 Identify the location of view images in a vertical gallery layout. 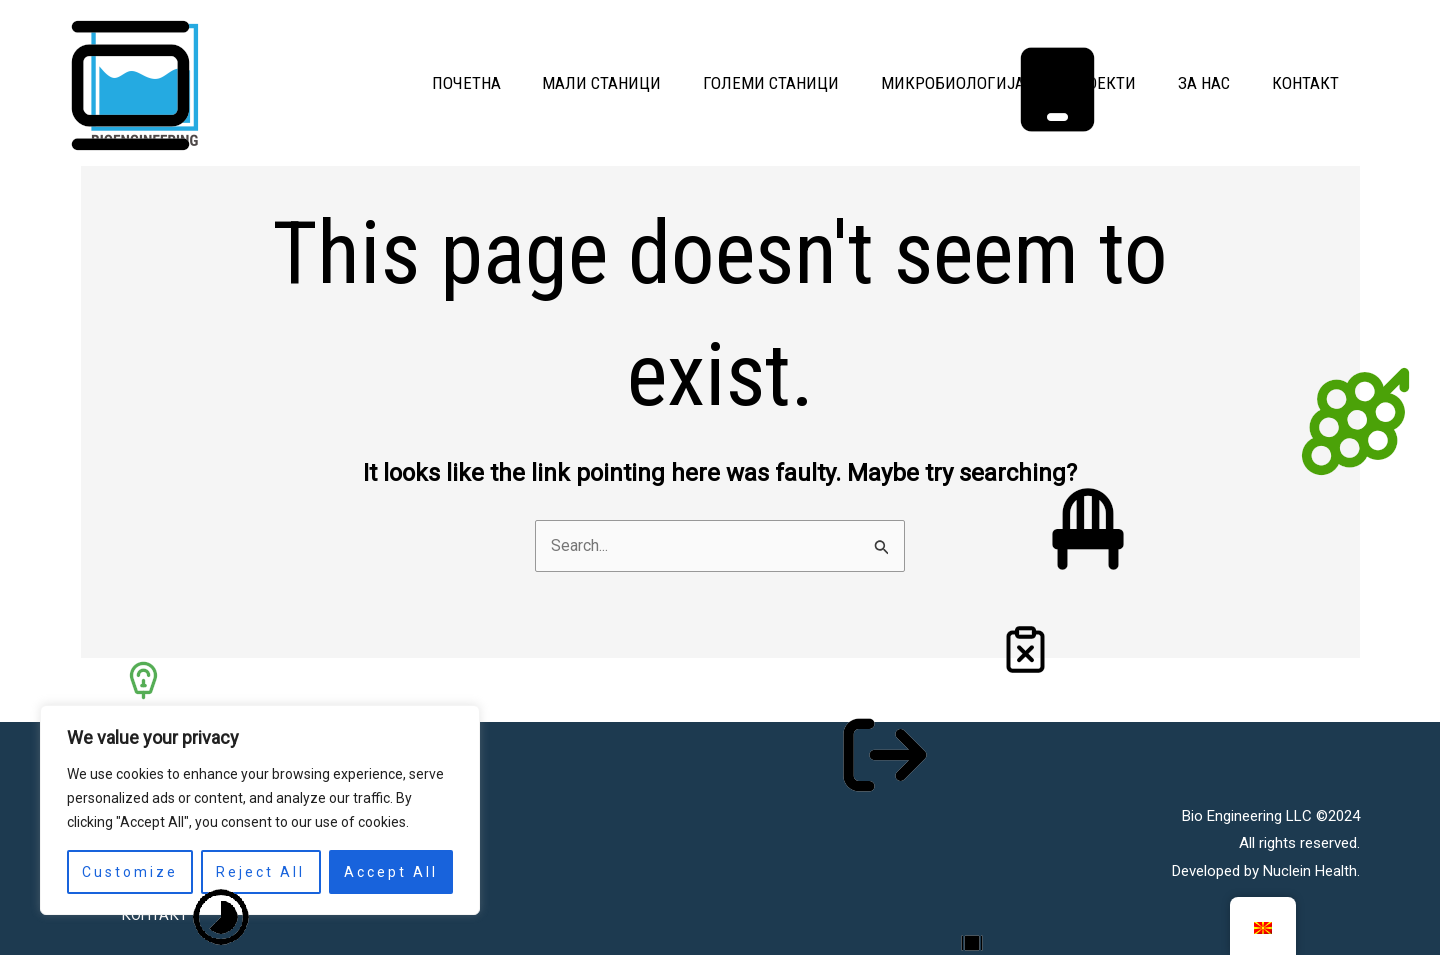
(130, 85).